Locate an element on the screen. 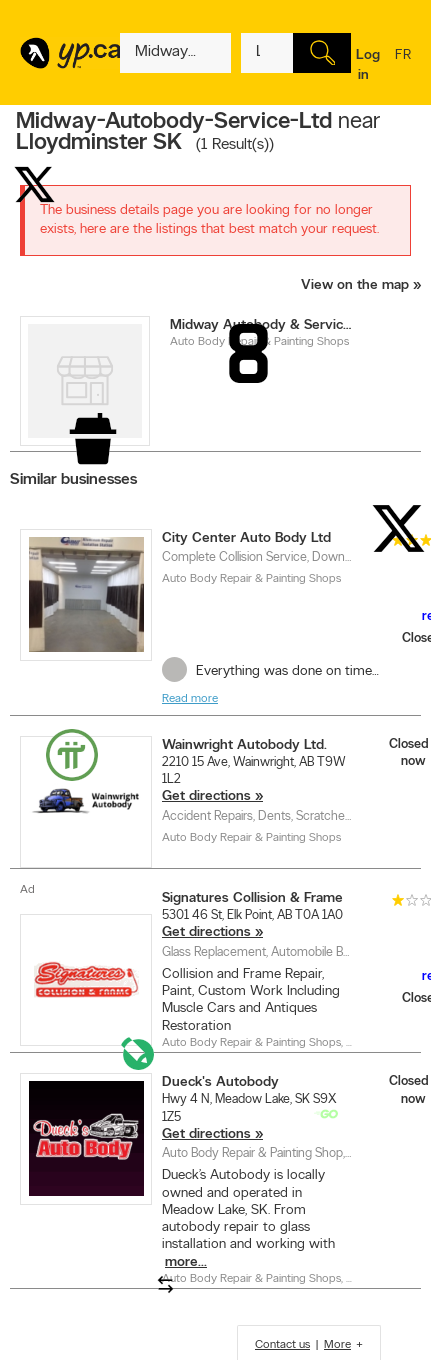  open LiveJournal app is located at coordinates (137, 1053).